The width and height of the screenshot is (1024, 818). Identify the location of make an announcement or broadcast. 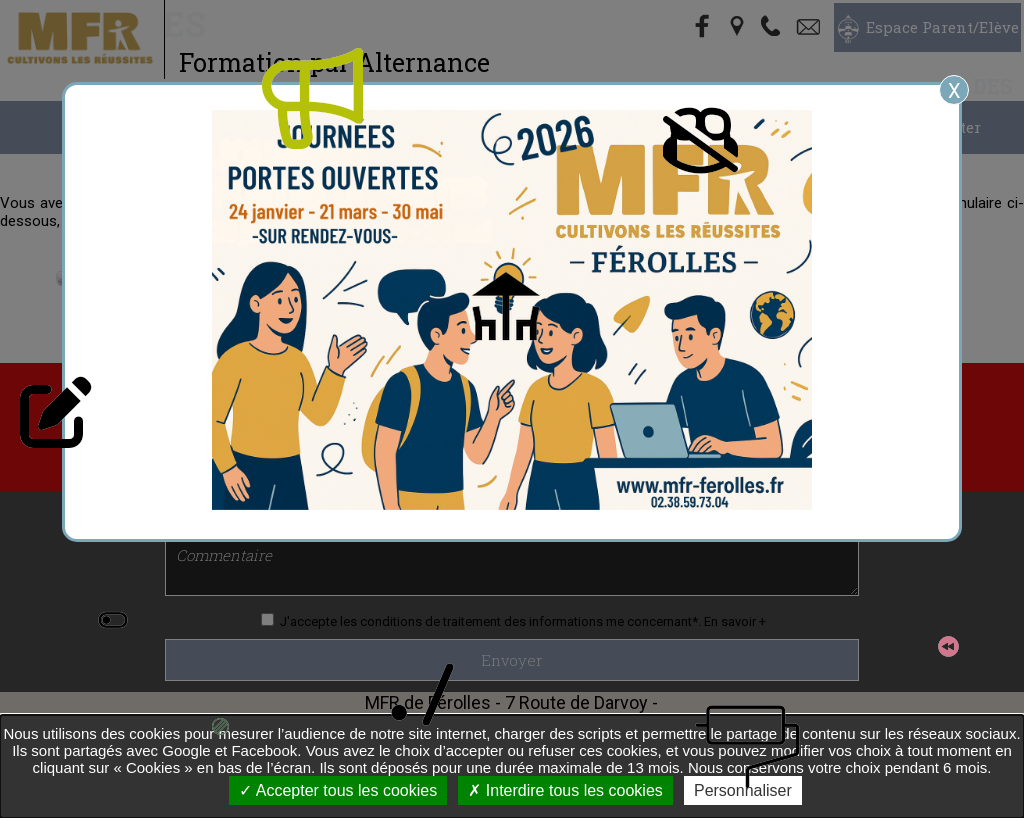
(312, 98).